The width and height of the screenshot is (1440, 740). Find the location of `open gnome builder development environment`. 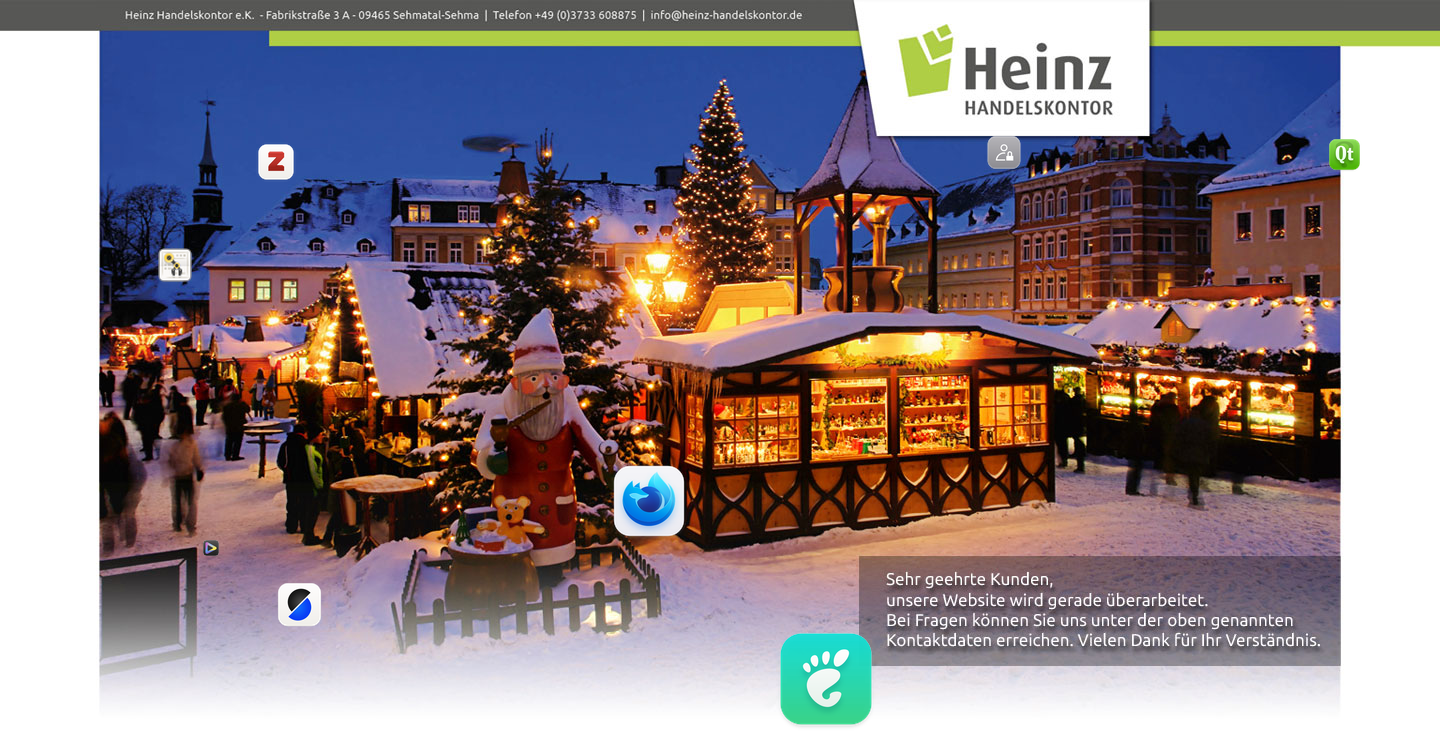

open gnome builder development environment is located at coordinates (175, 265).